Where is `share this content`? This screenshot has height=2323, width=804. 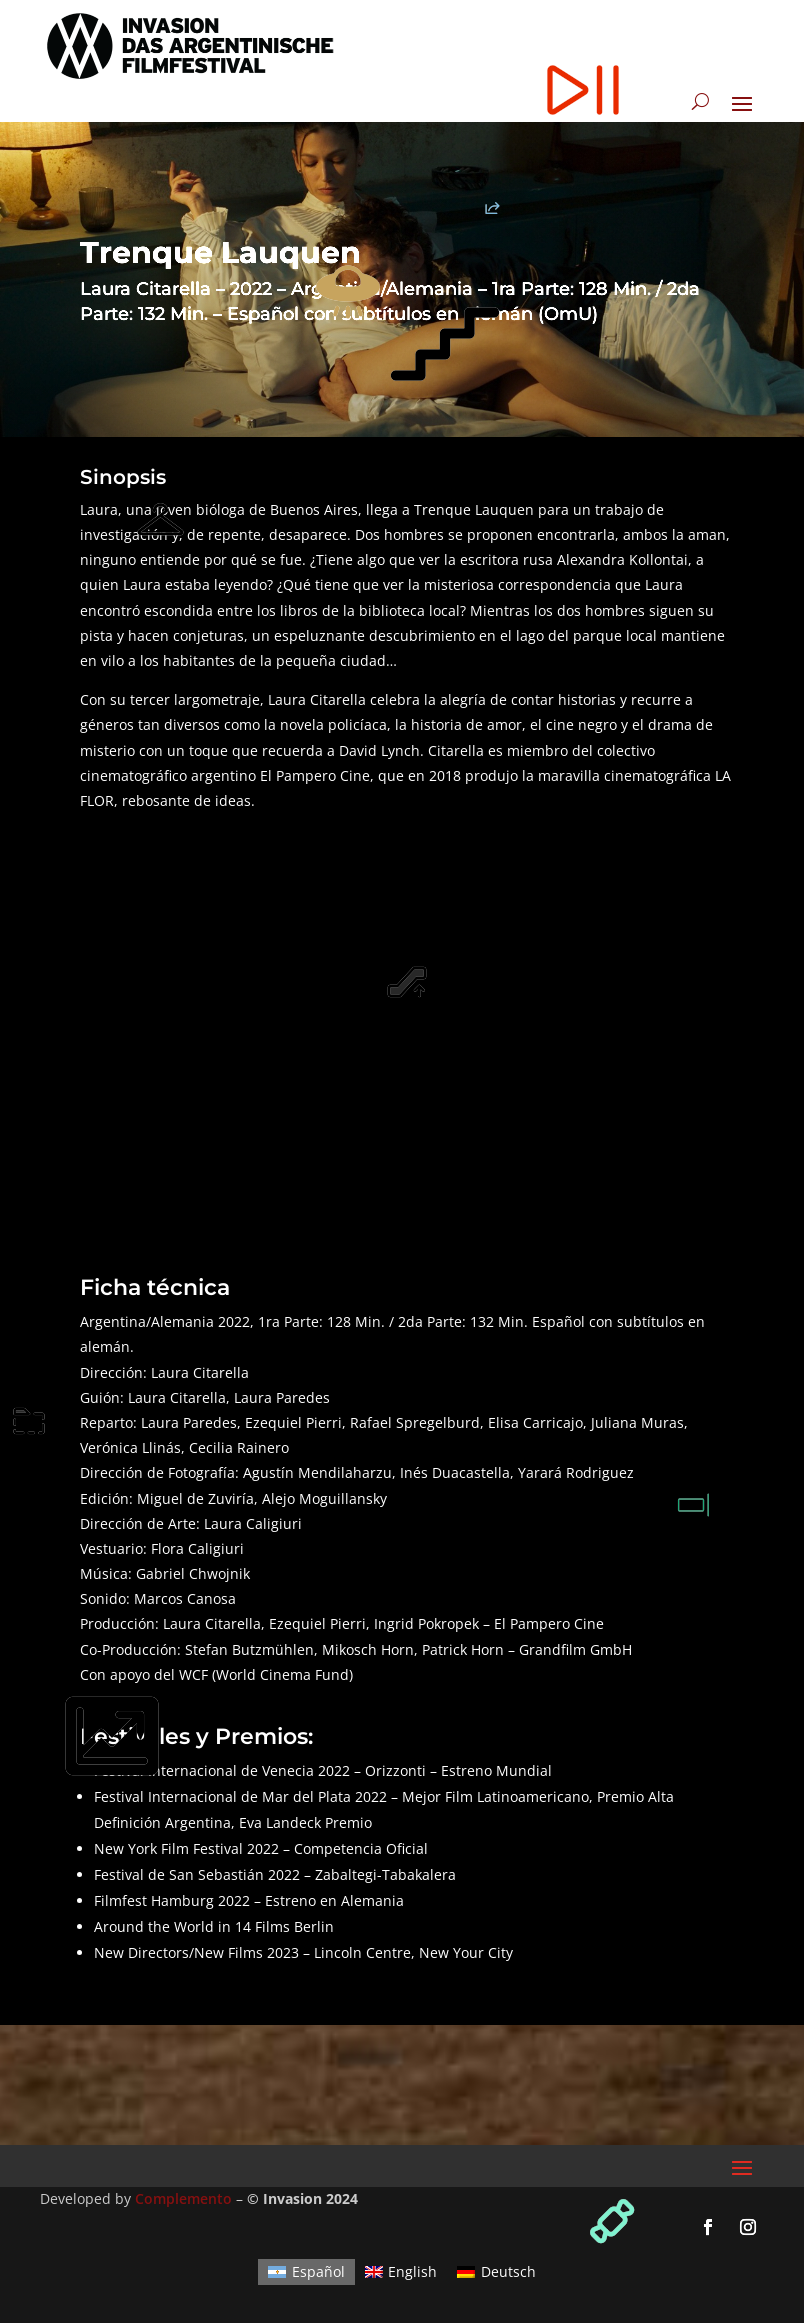 share this content is located at coordinates (492, 207).